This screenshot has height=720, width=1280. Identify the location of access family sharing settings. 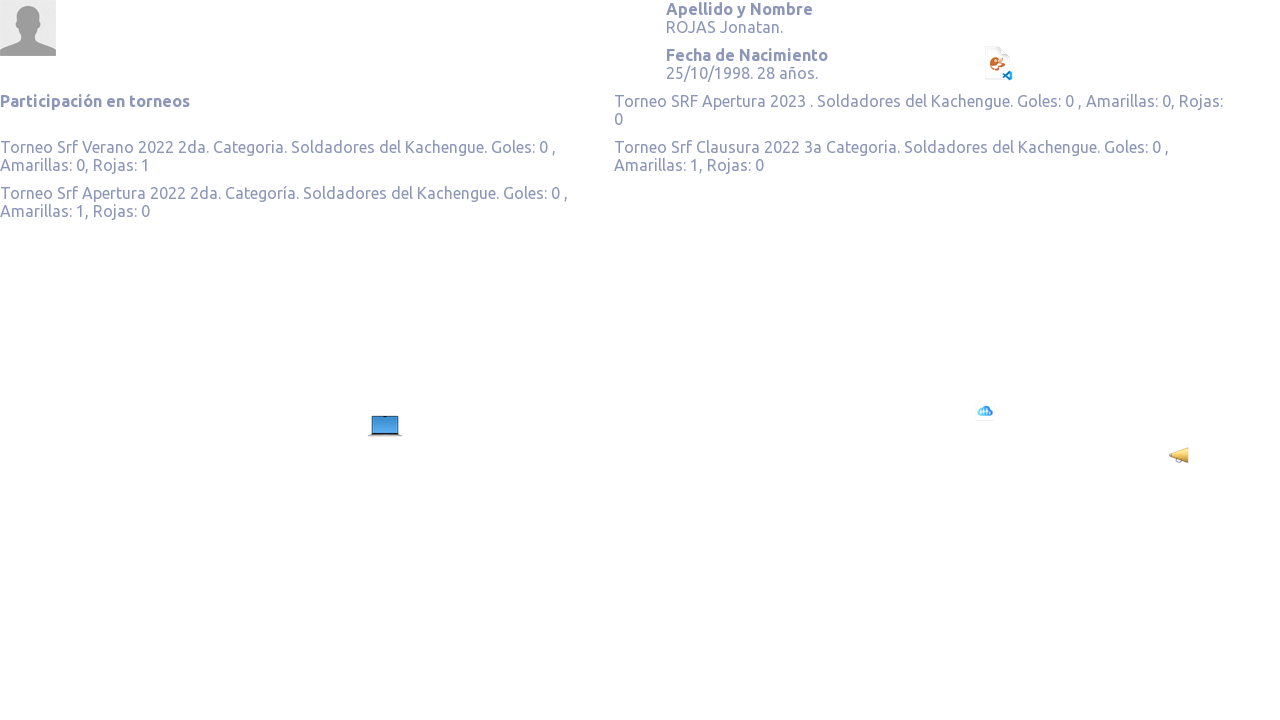
(985, 411).